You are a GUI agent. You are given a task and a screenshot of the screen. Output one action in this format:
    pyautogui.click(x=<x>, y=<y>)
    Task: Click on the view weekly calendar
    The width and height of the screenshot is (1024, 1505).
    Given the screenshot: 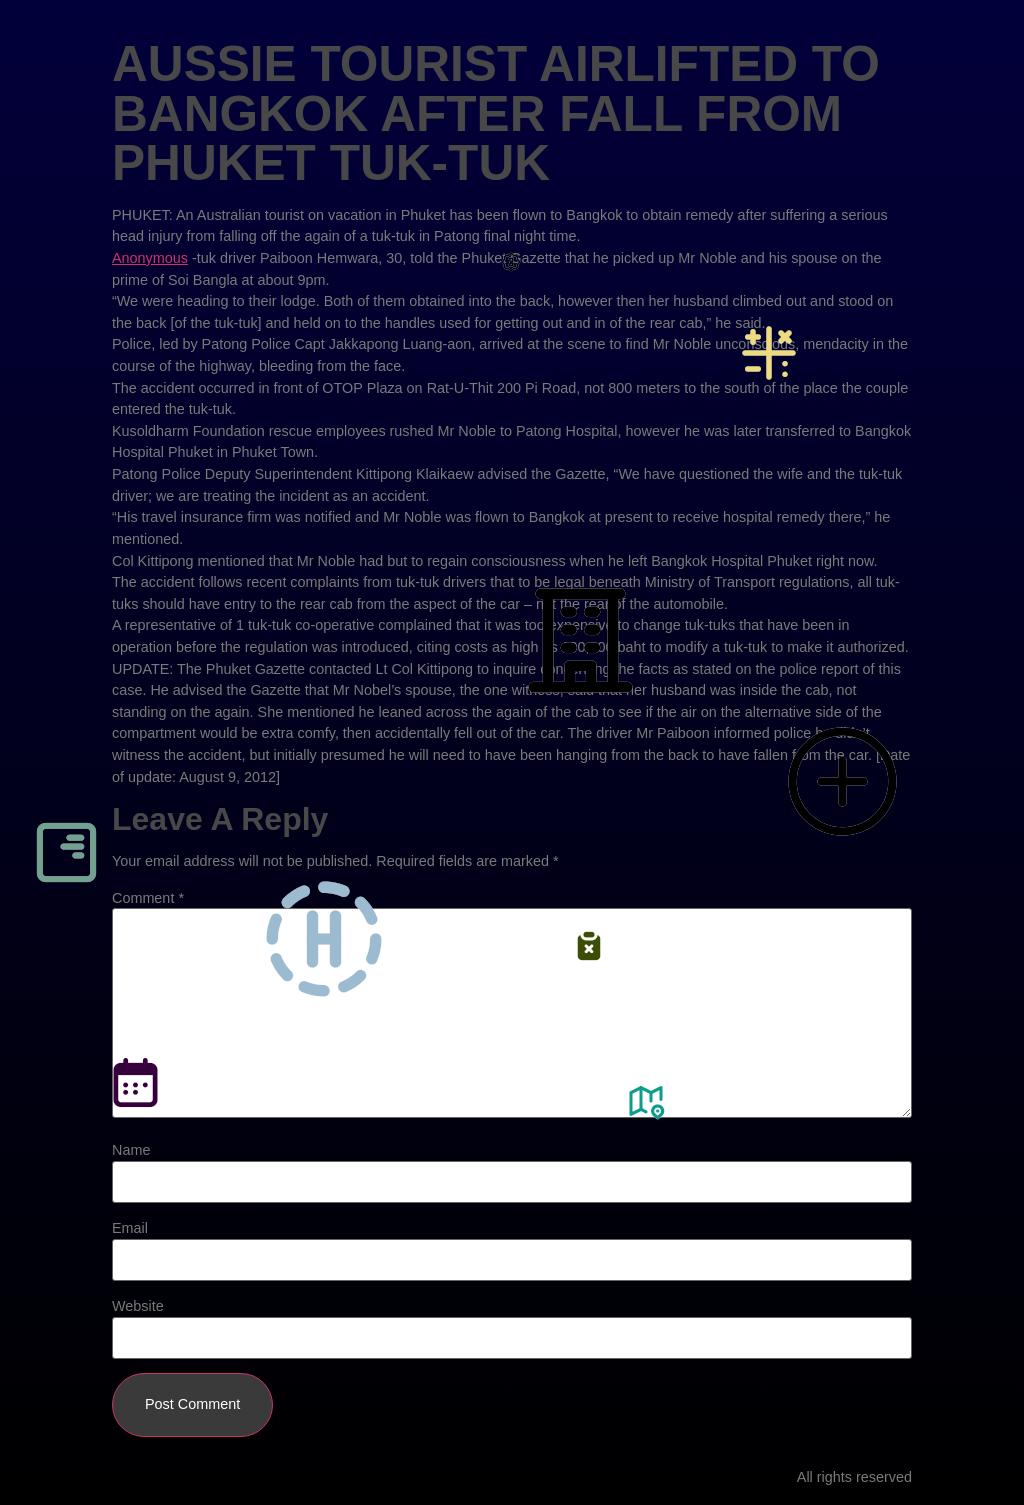 What is the action you would take?
    pyautogui.click(x=135, y=1082)
    